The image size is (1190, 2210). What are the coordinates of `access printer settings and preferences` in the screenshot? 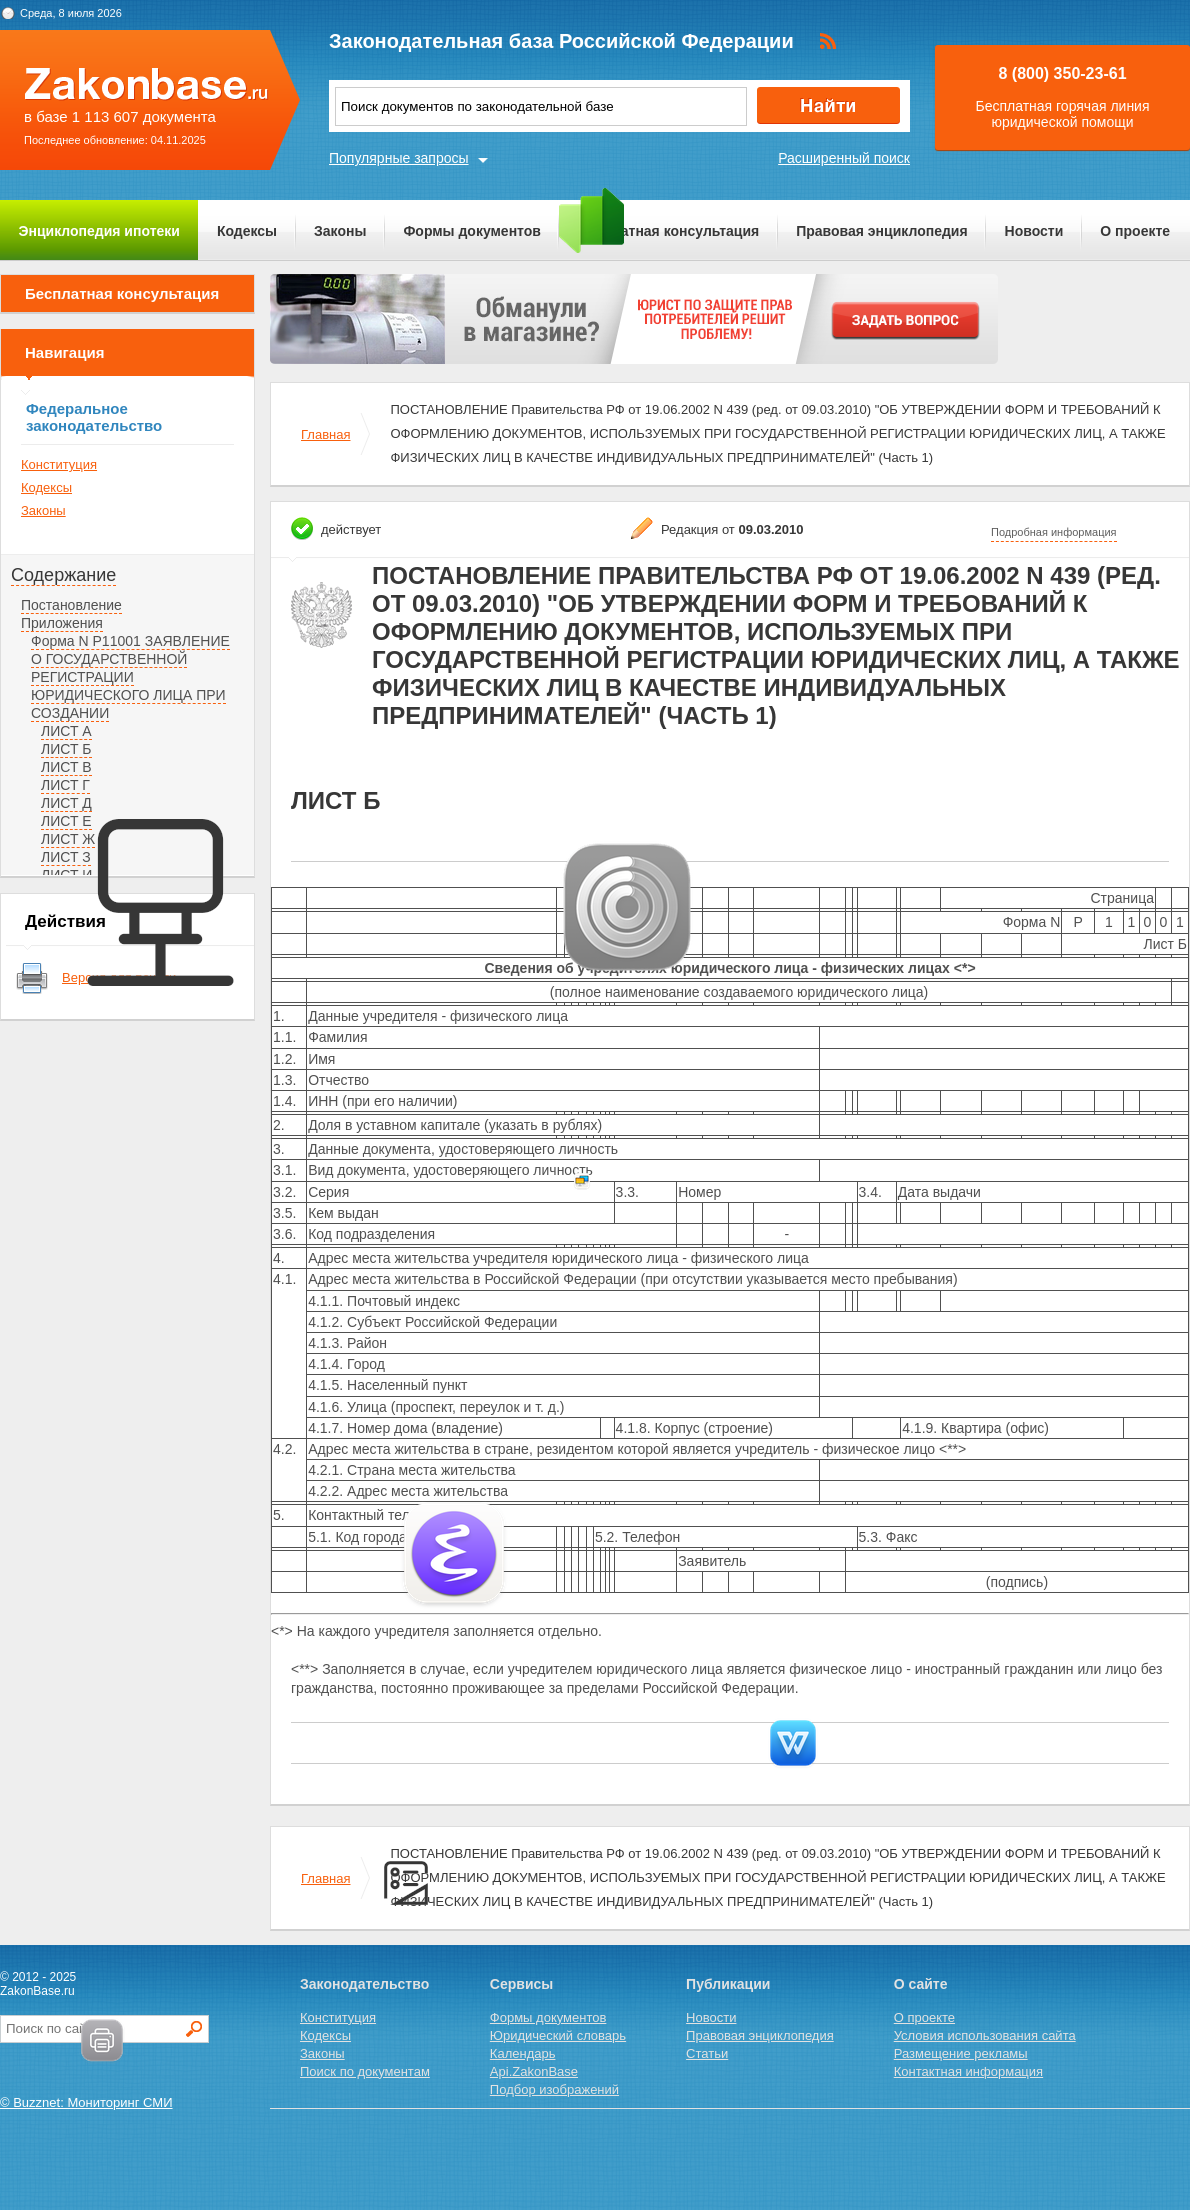 It's located at (102, 2041).